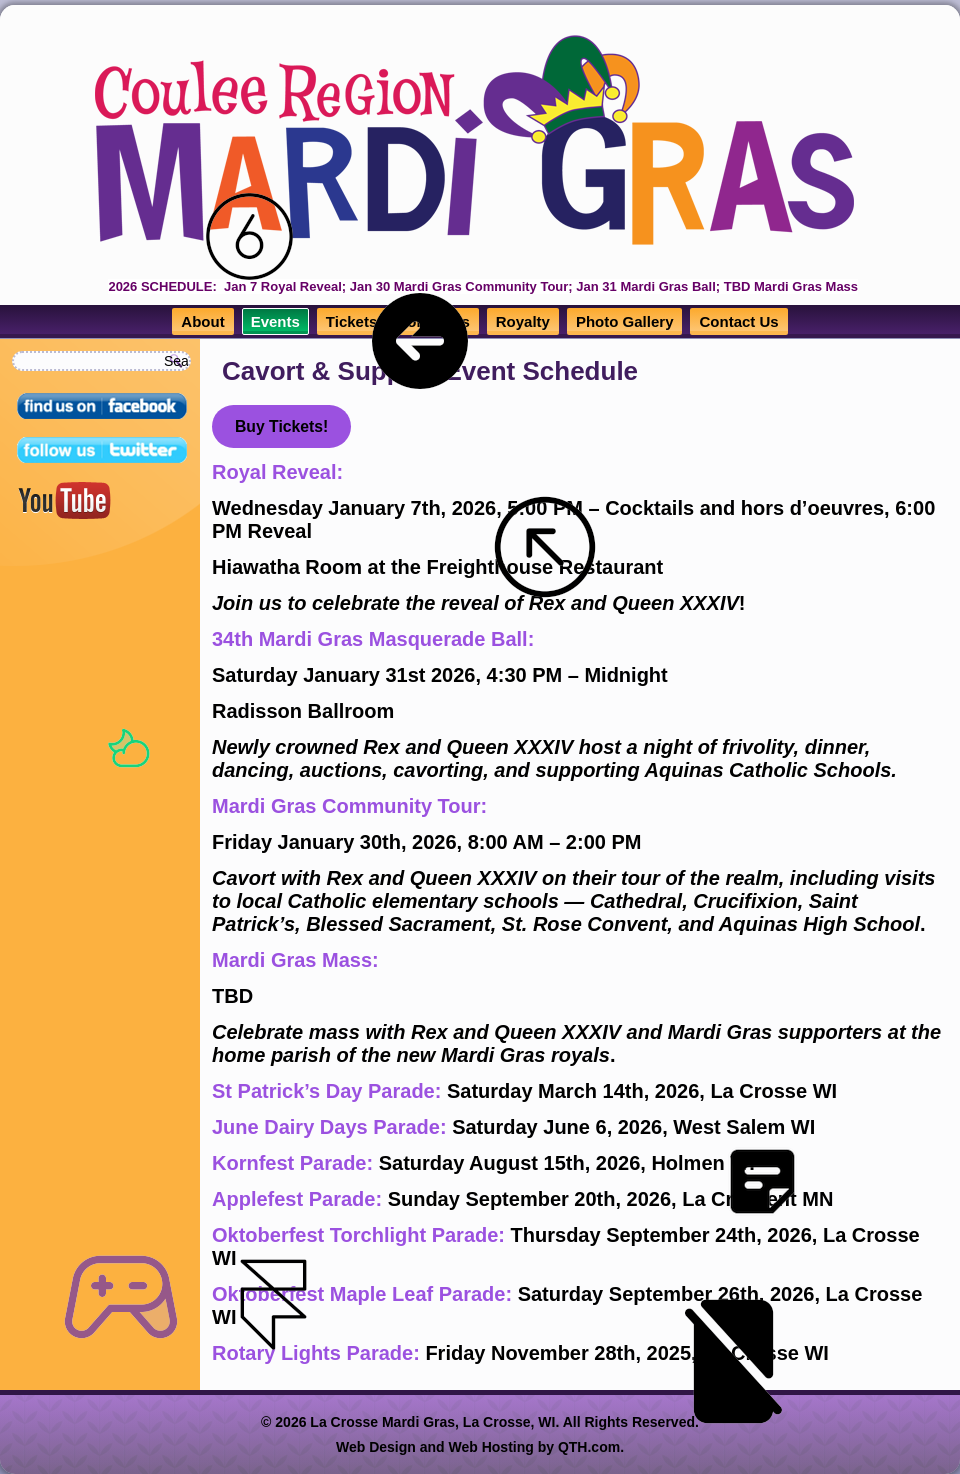 The height and width of the screenshot is (1474, 960). Describe the element at coordinates (128, 750) in the screenshot. I see `indicates nighttime or evening weather conditions` at that location.